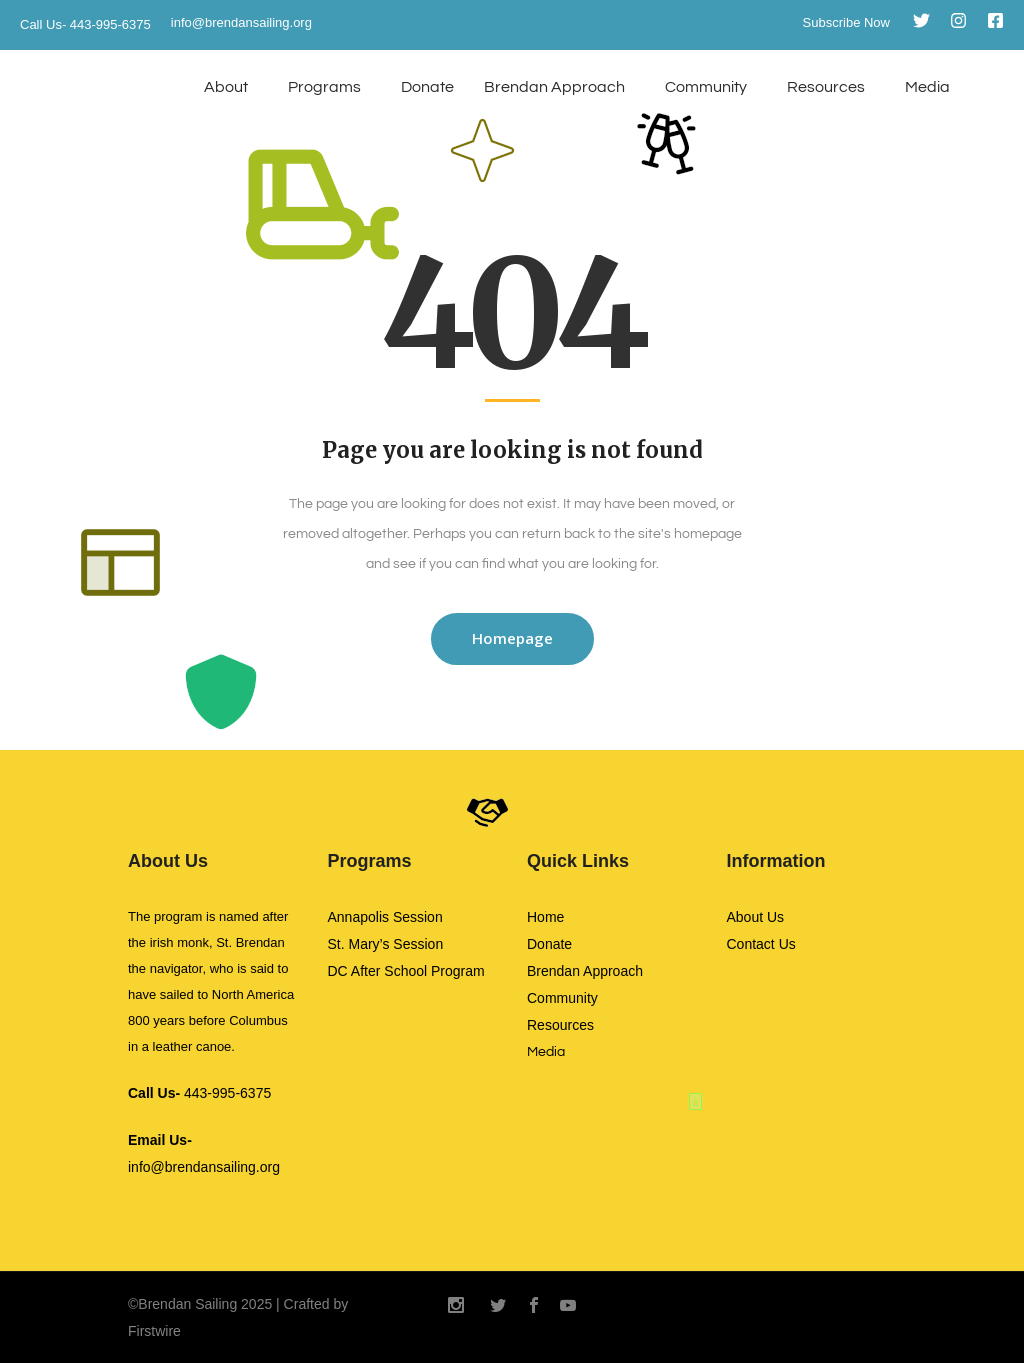  Describe the element at coordinates (667, 143) in the screenshot. I see `celebrate an achievement or milestone` at that location.